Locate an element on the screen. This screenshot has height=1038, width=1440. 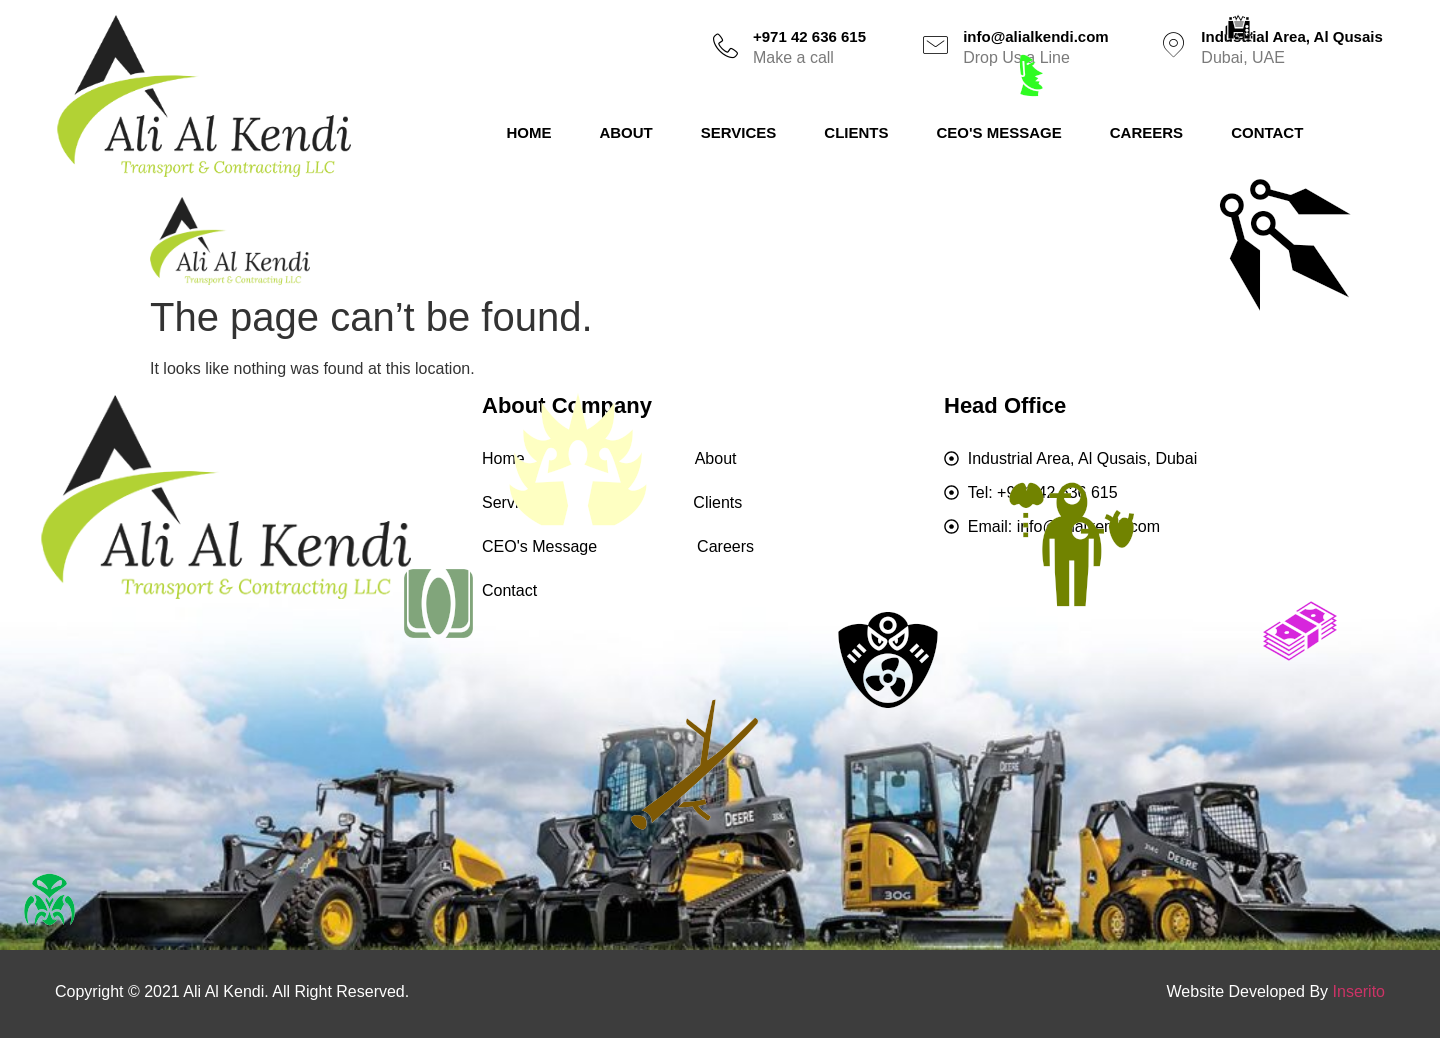
easter island moai statue icon is located at coordinates (1031, 75).